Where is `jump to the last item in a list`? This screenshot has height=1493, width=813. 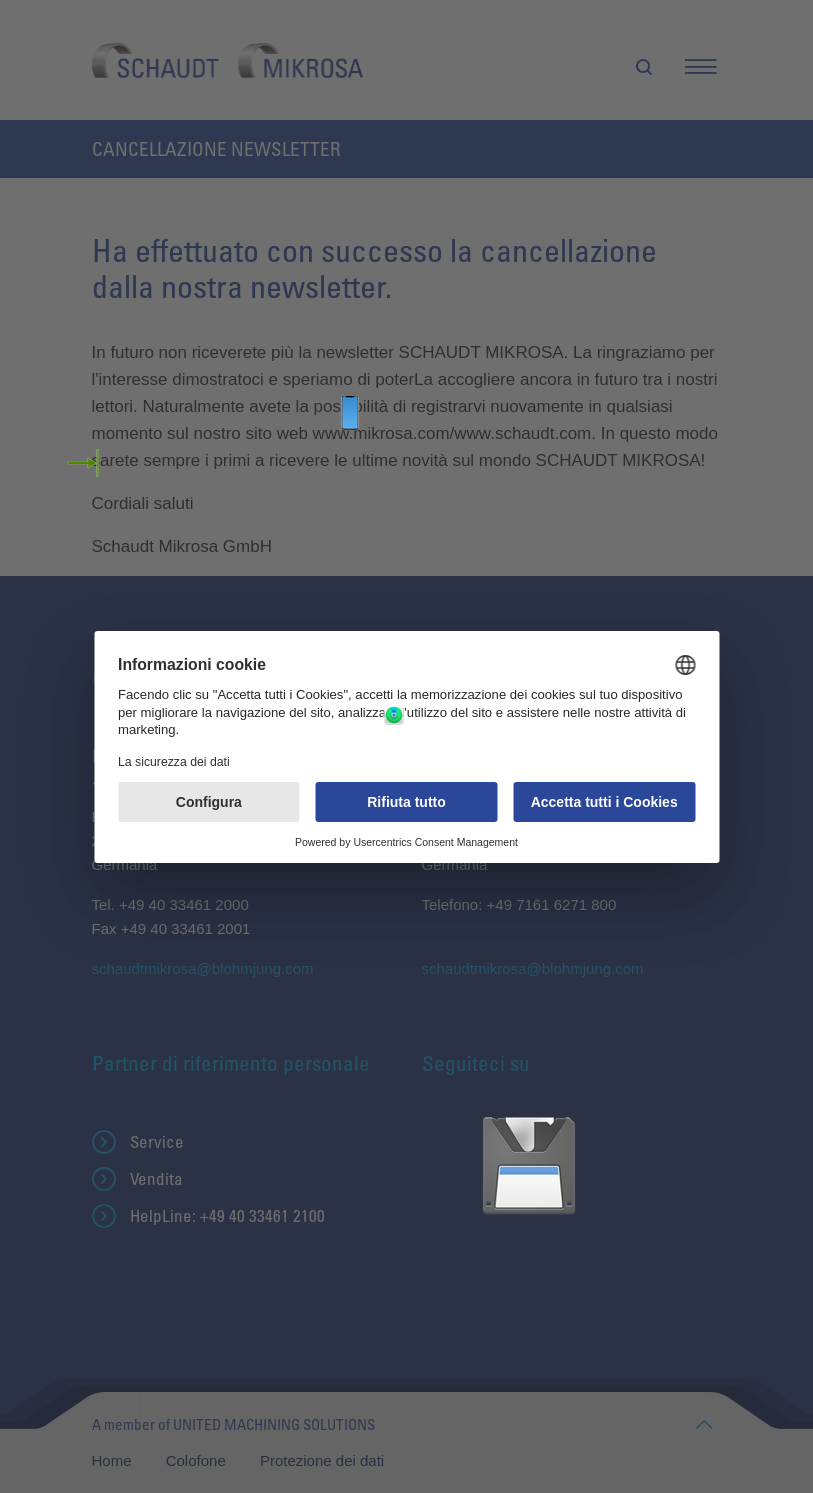
jump to the last item in a list is located at coordinates (83, 463).